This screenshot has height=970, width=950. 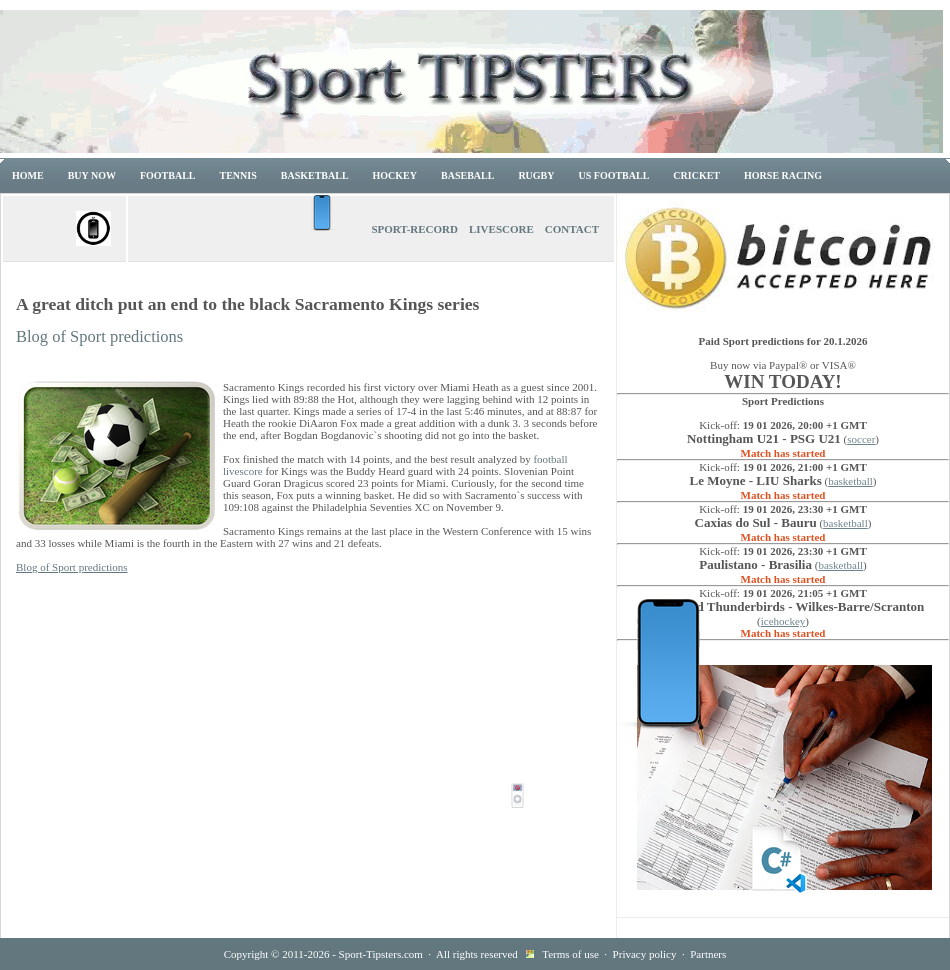 I want to click on iPod nano device (white) with sync or connection error, so click(x=517, y=795).